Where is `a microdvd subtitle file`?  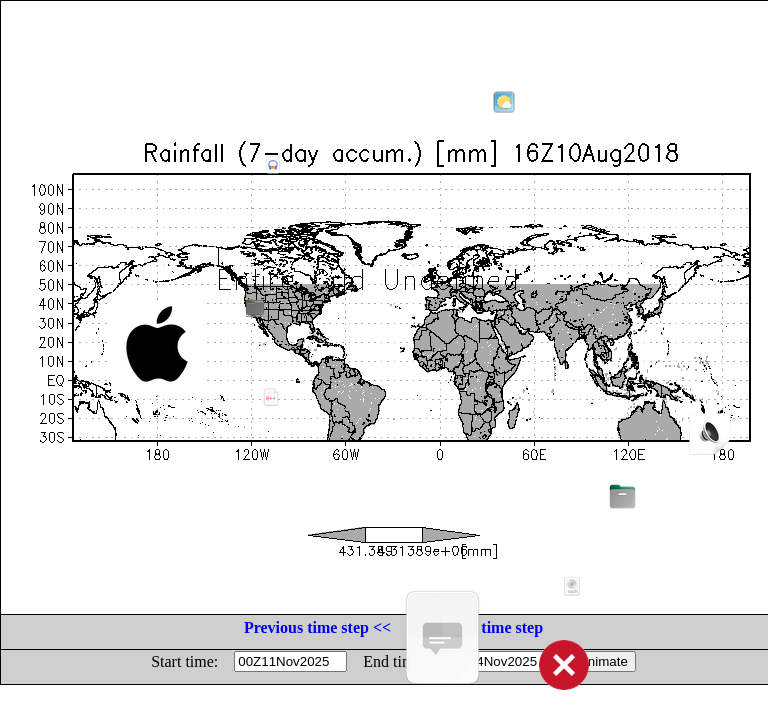 a microdvd subtitle file is located at coordinates (442, 637).